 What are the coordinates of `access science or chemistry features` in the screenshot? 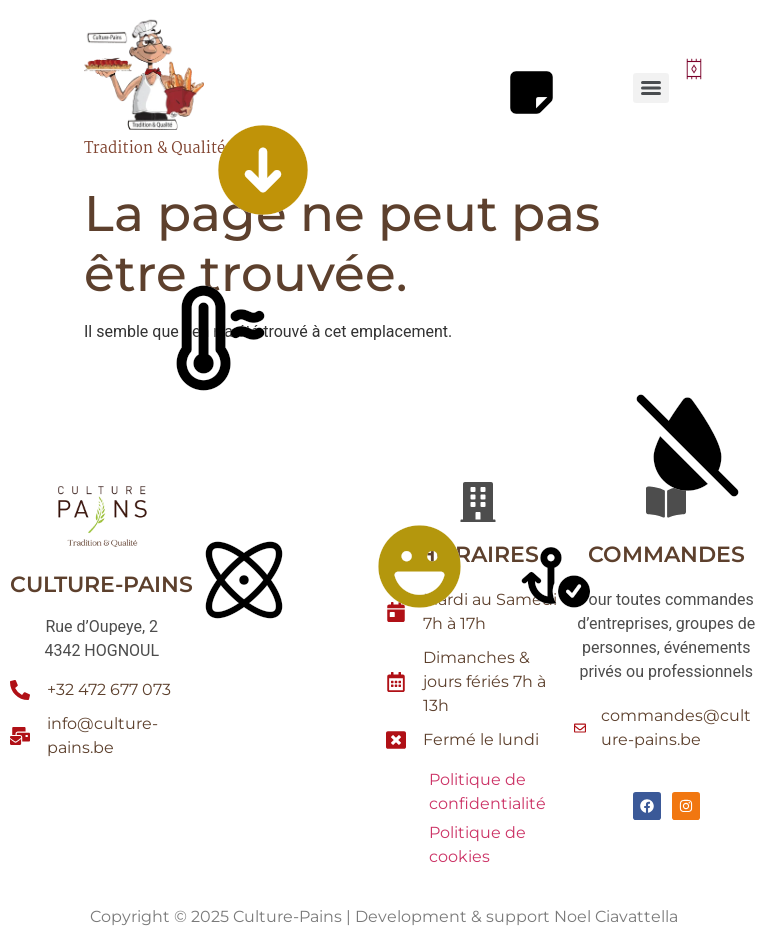 It's located at (244, 580).